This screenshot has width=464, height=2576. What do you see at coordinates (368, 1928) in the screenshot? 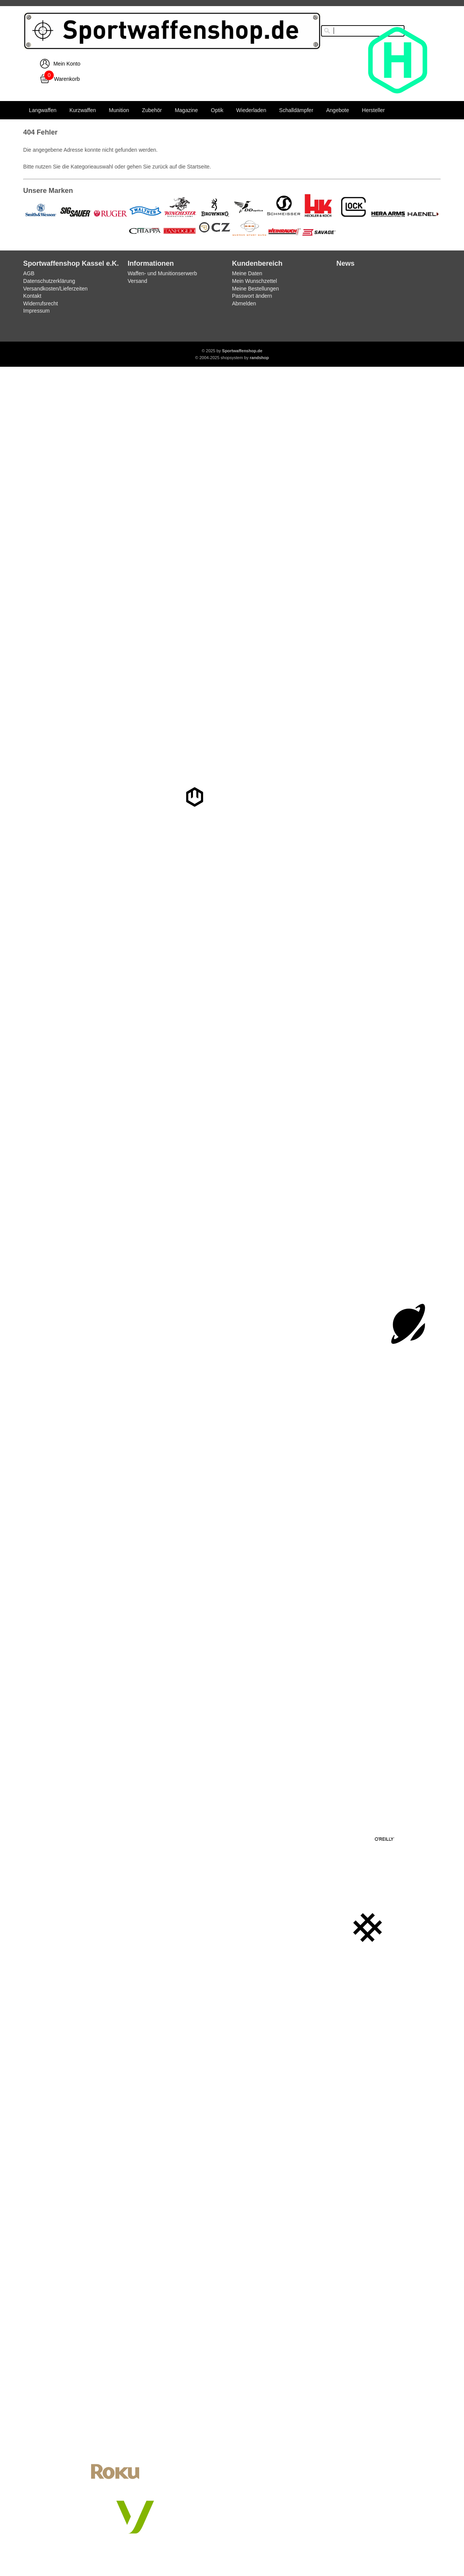
I see `open SimpleX messaging app` at bounding box center [368, 1928].